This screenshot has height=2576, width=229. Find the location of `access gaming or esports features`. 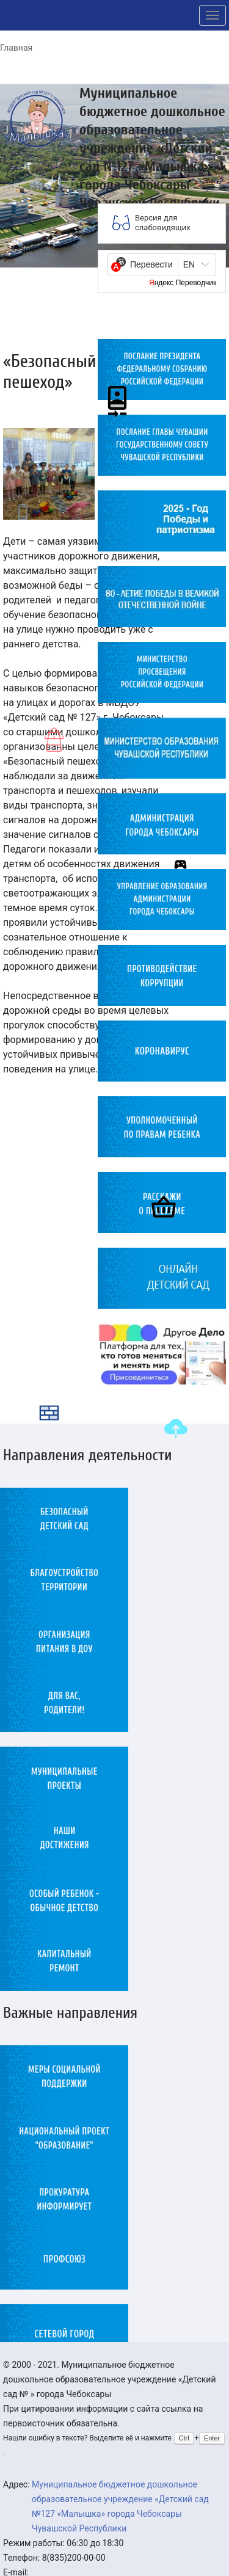

access gaming or esports features is located at coordinates (180, 864).